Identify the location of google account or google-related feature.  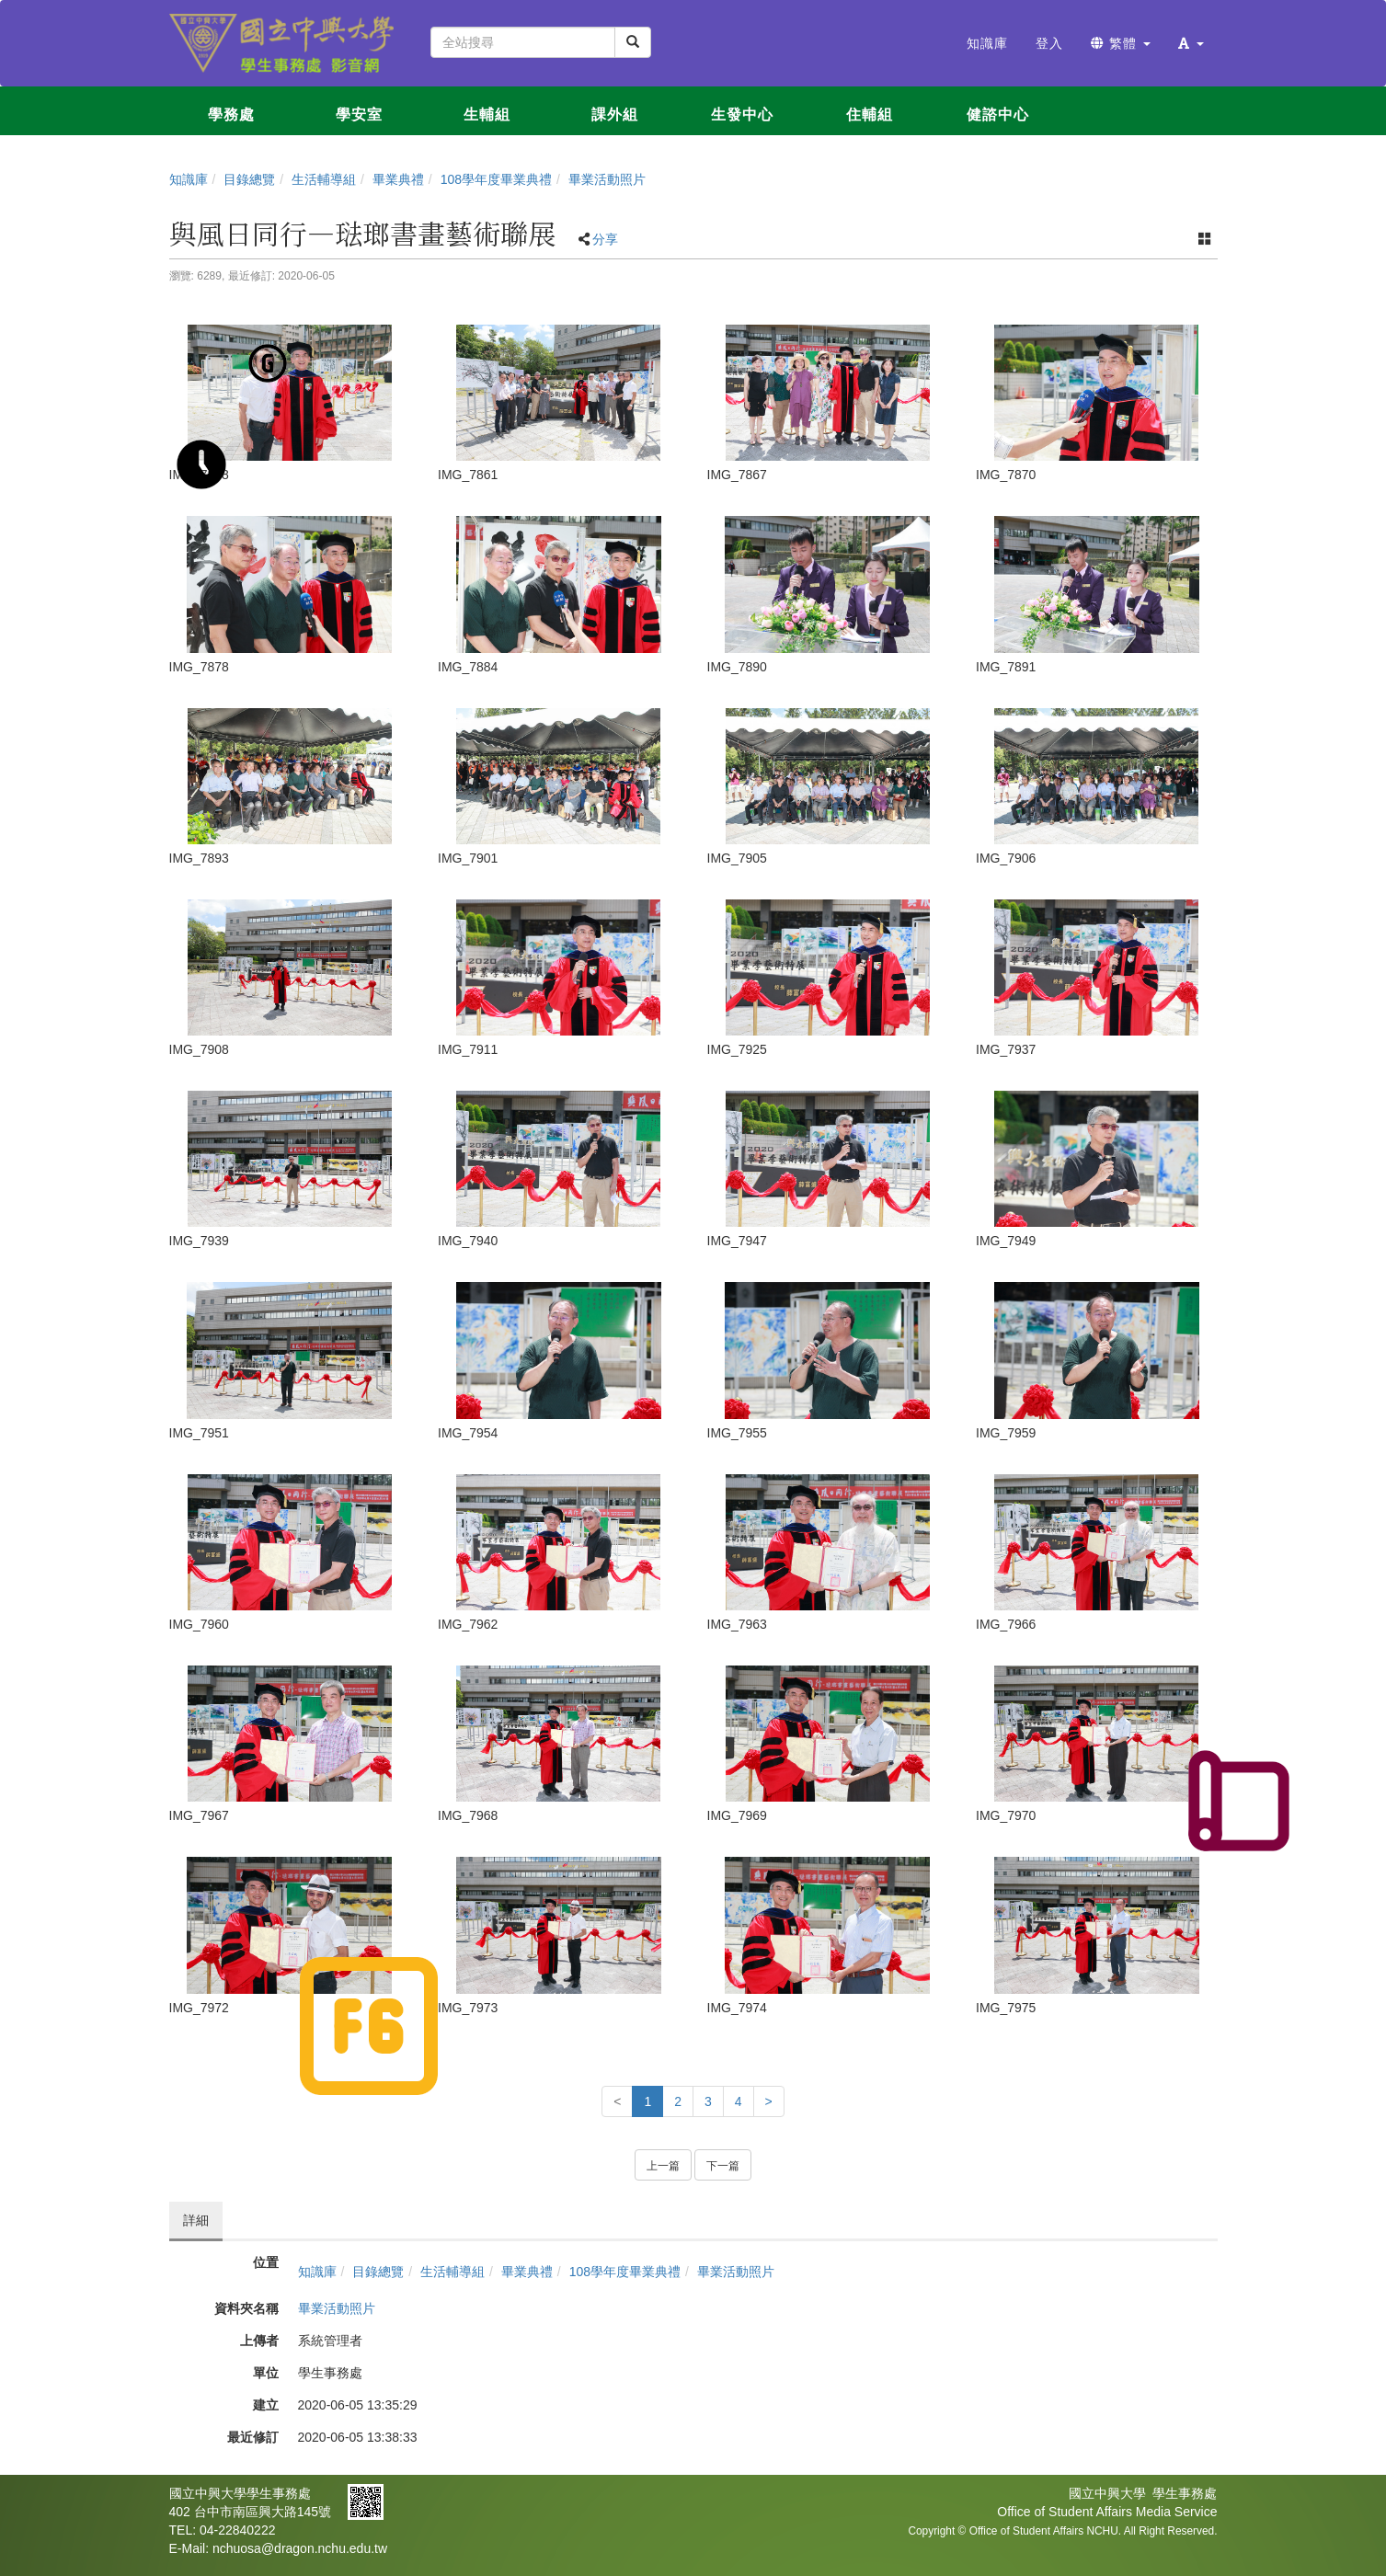
(268, 363).